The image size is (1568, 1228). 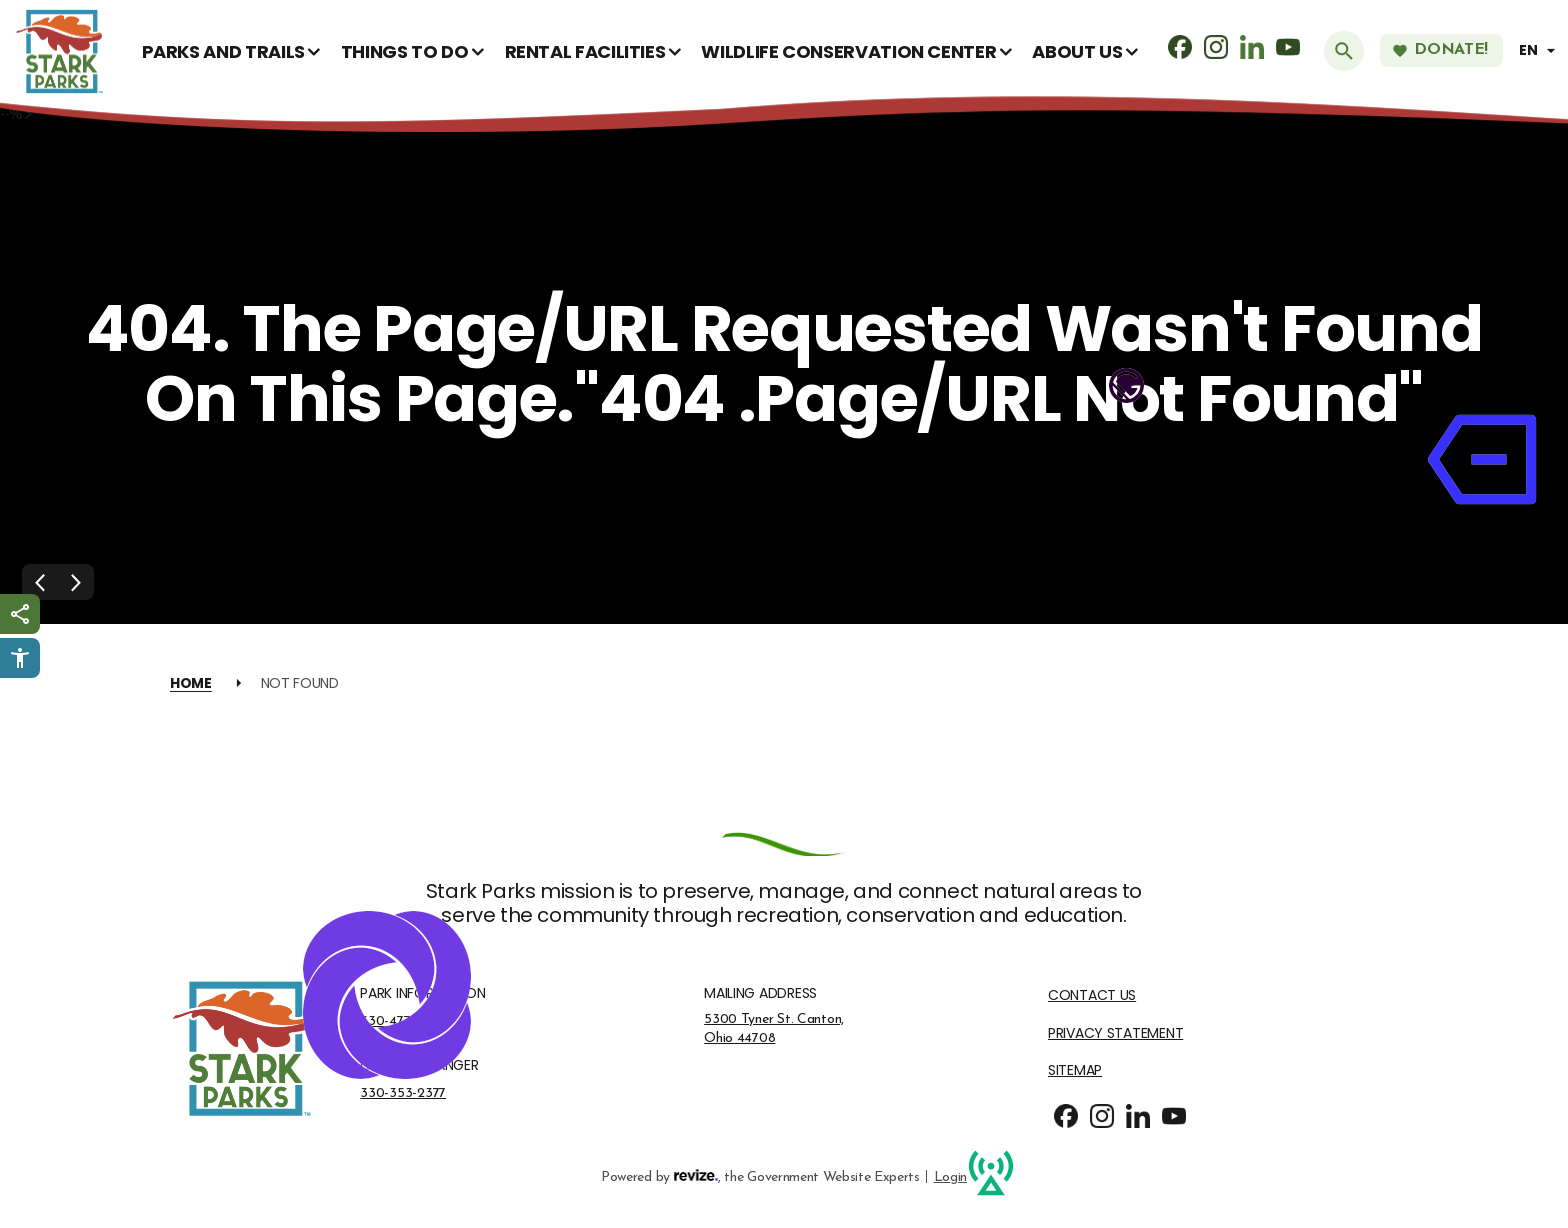 I want to click on access wireless network or base station settings, so click(x=991, y=1172).